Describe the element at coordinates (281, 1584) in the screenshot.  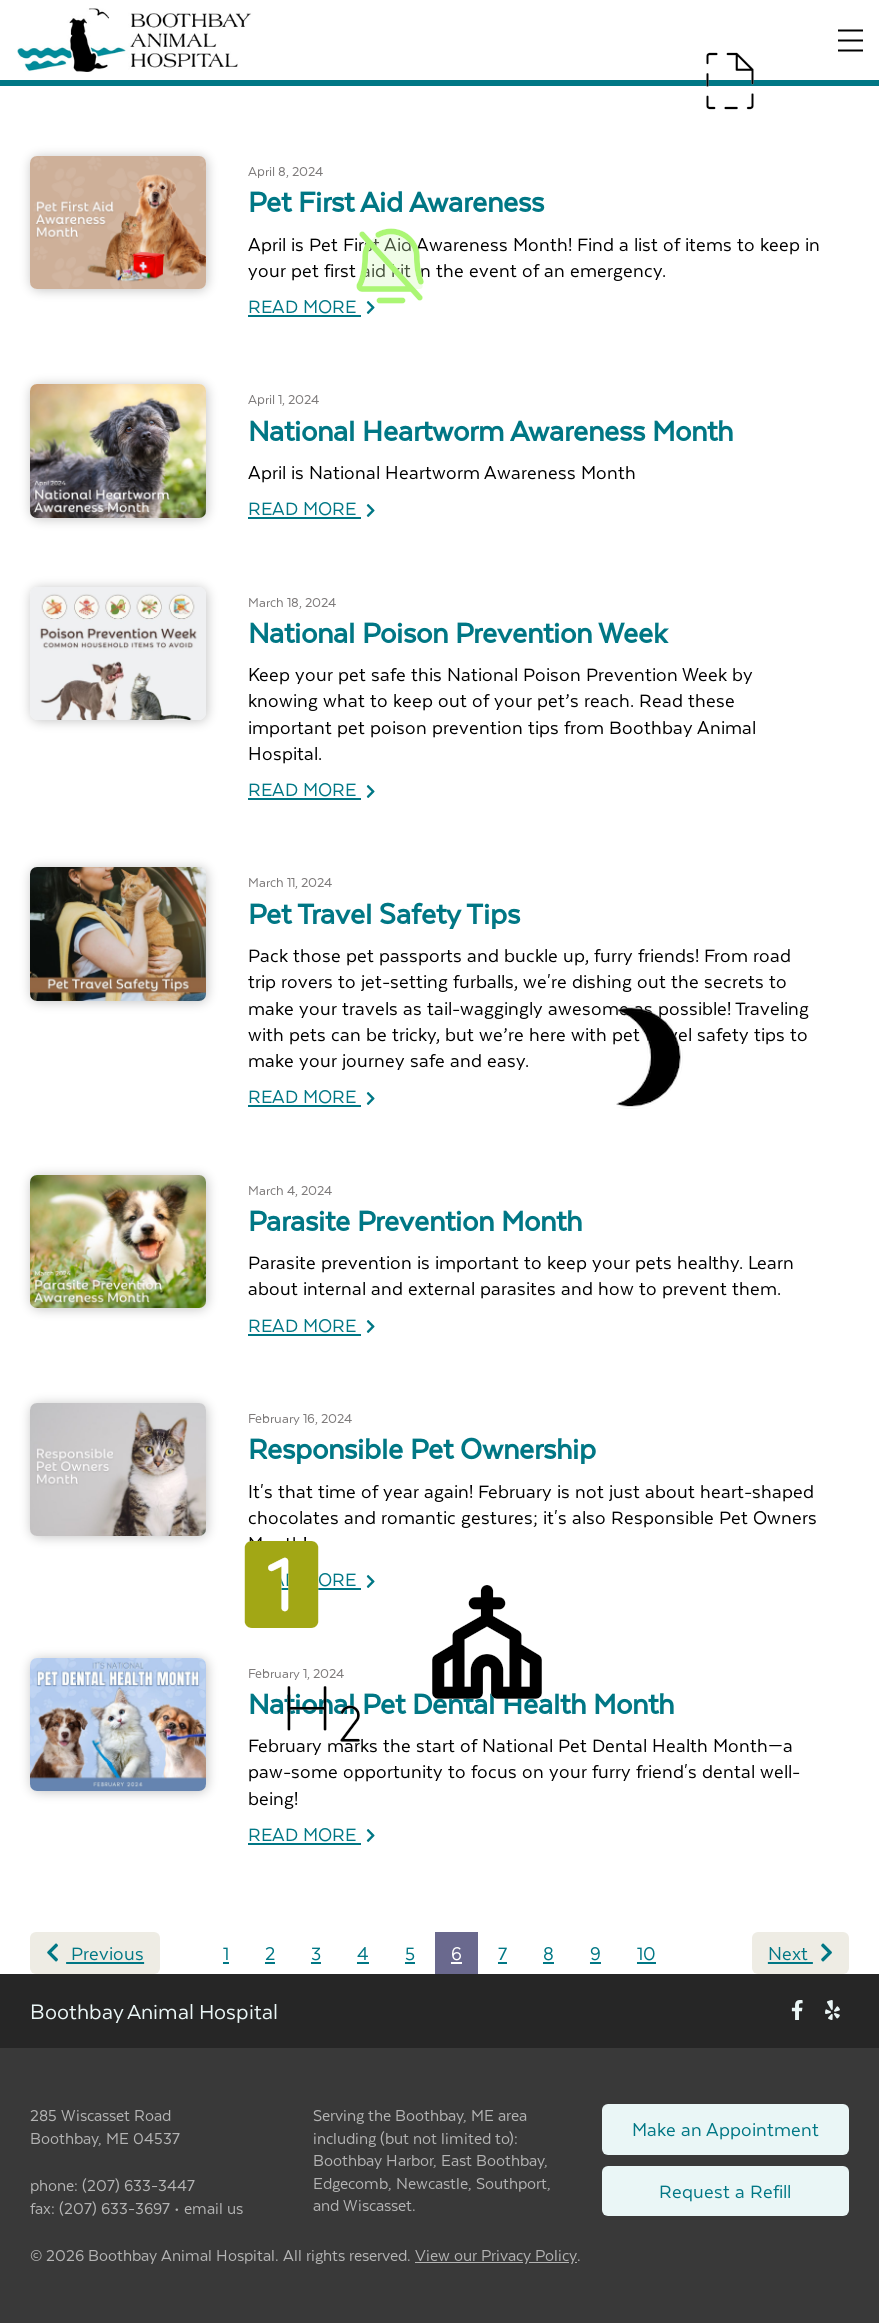
I see `indicates first place or top ranking` at that location.